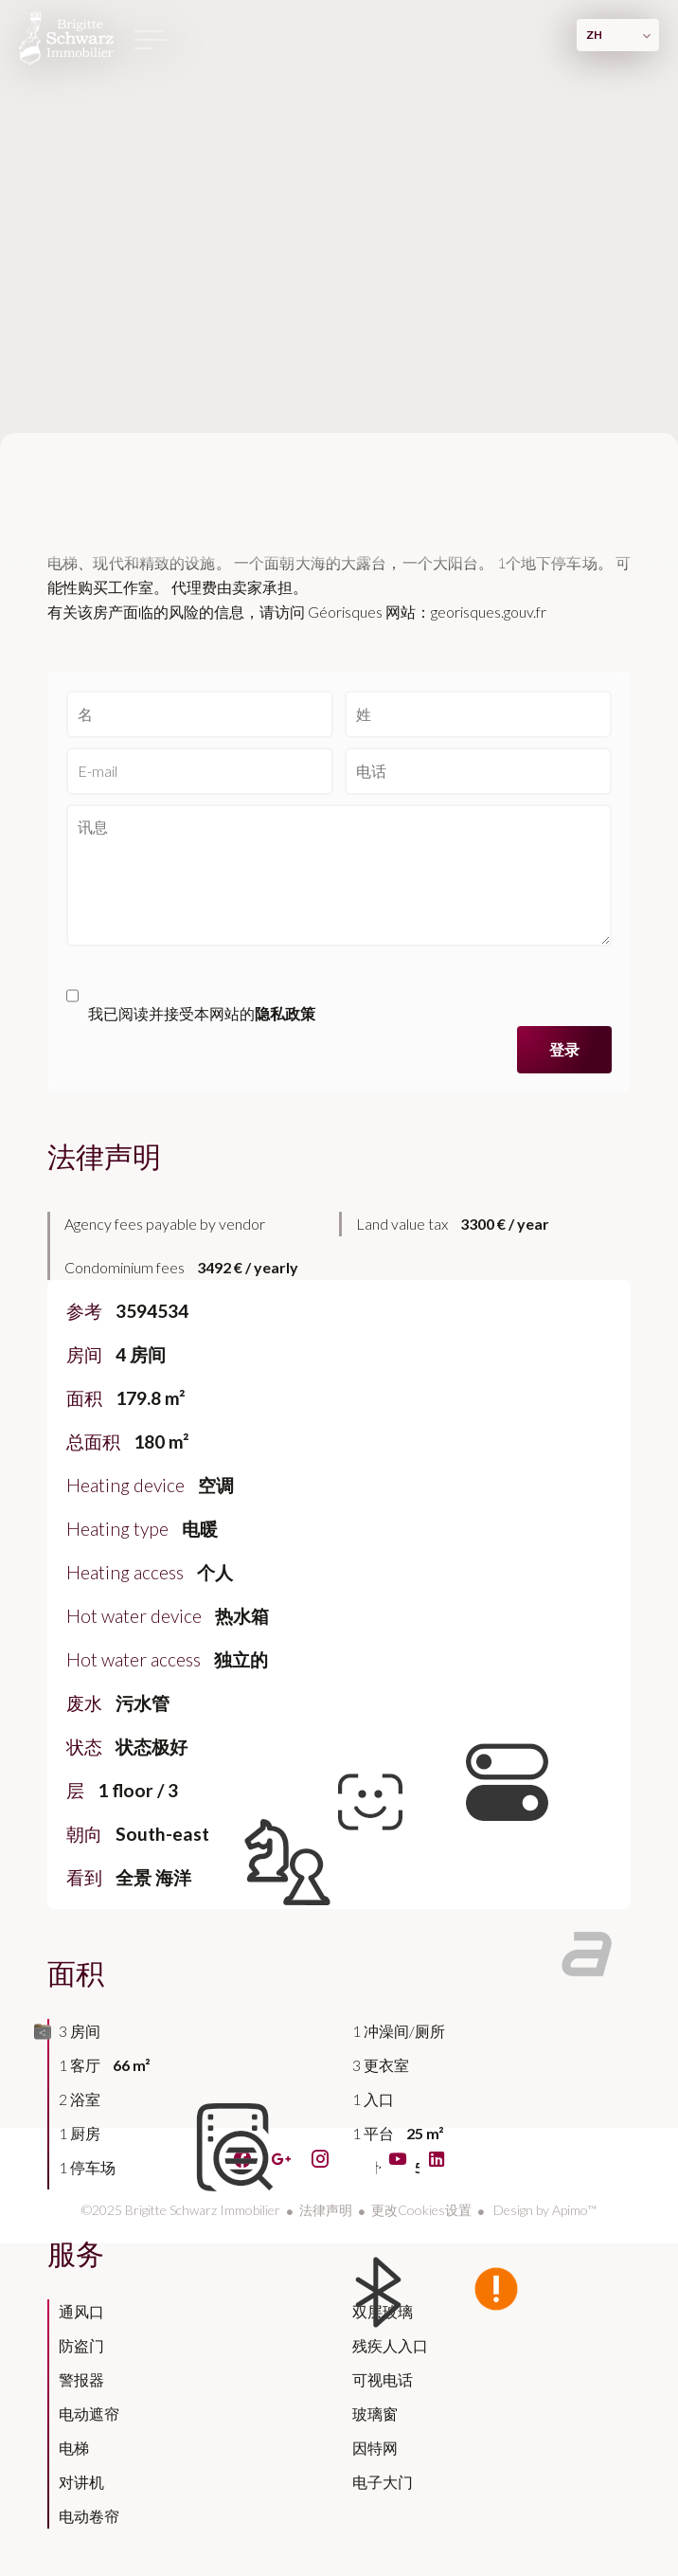 This screenshot has width=678, height=2576. Describe the element at coordinates (287, 1862) in the screenshot. I see `open chess game application` at that location.